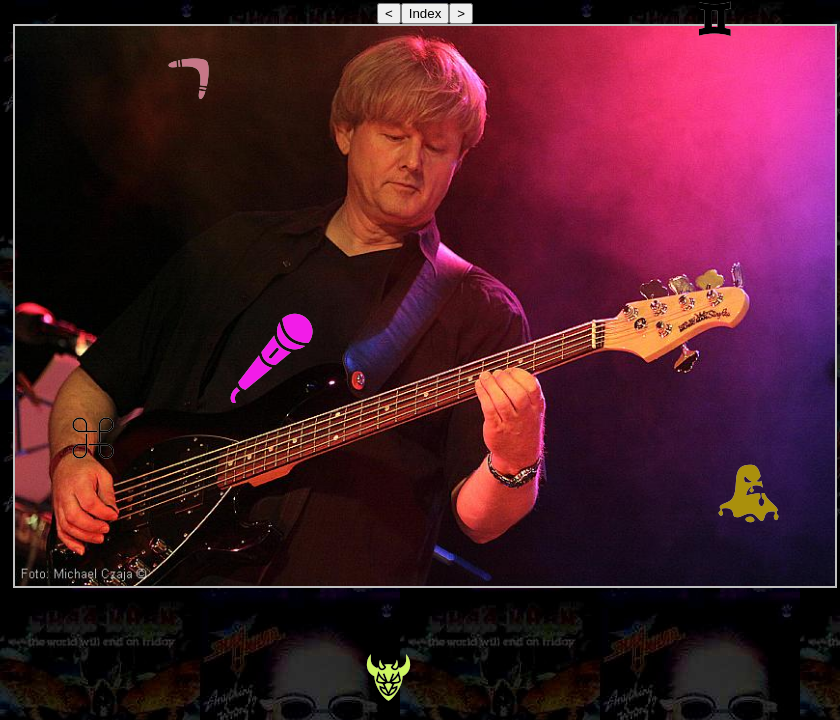 The width and height of the screenshot is (840, 720). What do you see at coordinates (748, 493) in the screenshot?
I see `slime enemy or creature in a game interface` at bounding box center [748, 493].